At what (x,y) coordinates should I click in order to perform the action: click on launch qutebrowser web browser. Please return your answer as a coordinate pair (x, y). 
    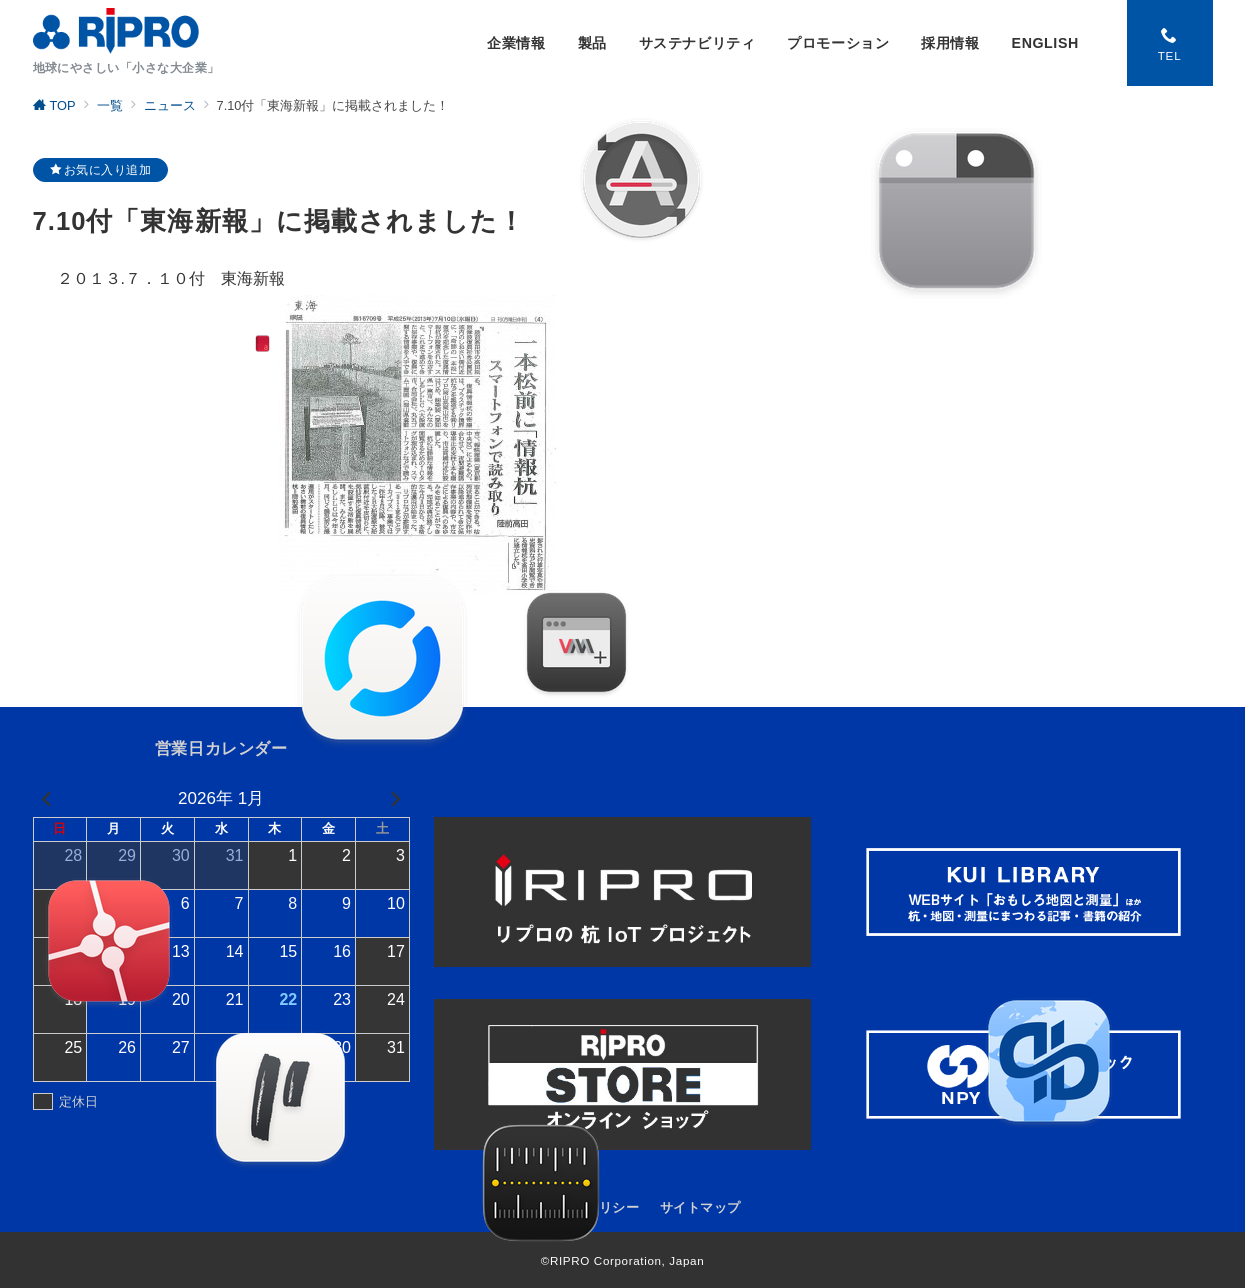
    Looking at the image, I should click on (1049, 1061).